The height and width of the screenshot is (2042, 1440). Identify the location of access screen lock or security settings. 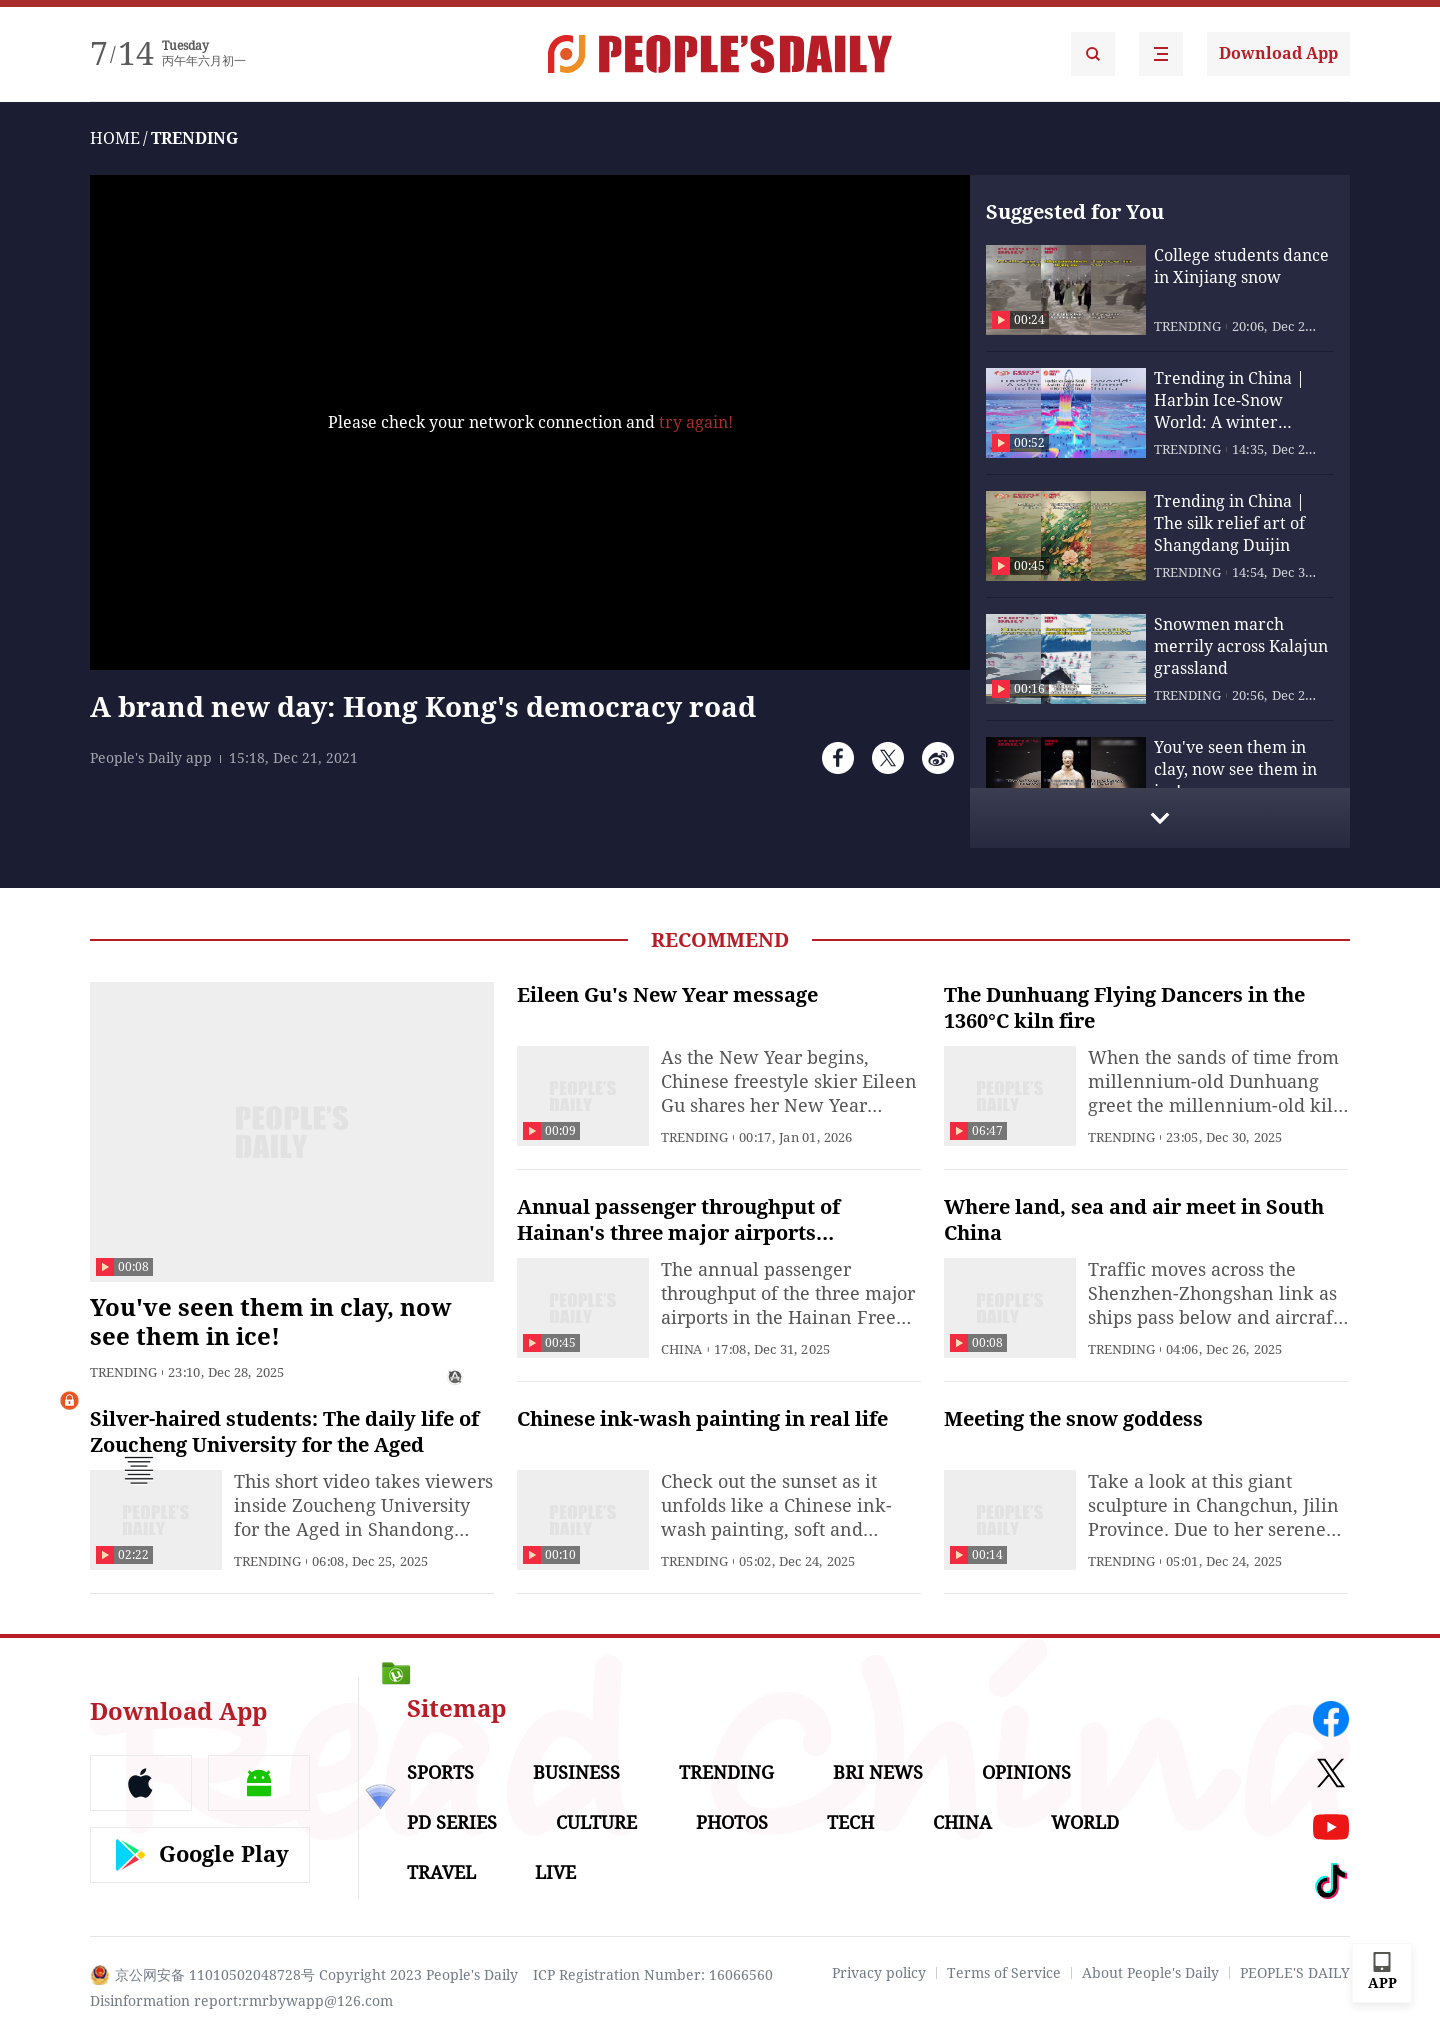
(69, 1400).